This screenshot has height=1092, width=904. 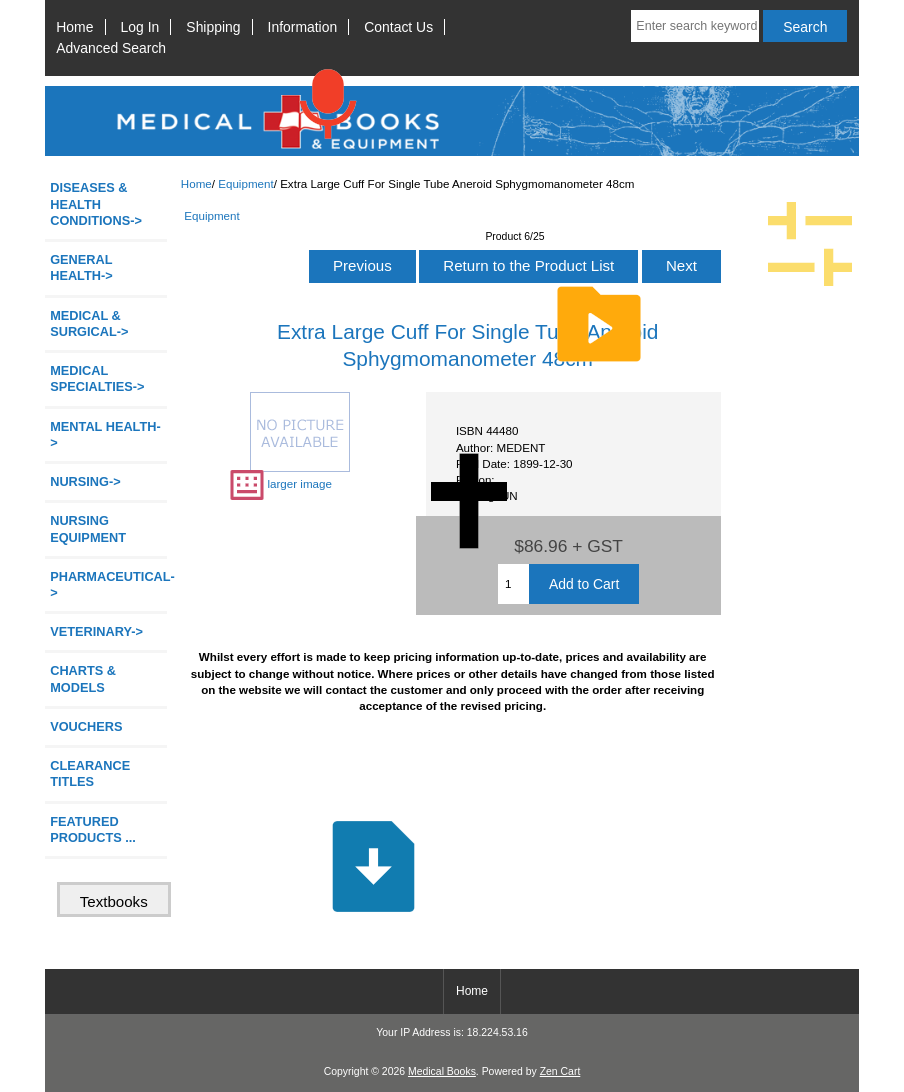 What do you see at coordinates (469, 501) in the screenshot?
I see `christian cross symbol or religious content indicator` at bounding box center [469, 501].